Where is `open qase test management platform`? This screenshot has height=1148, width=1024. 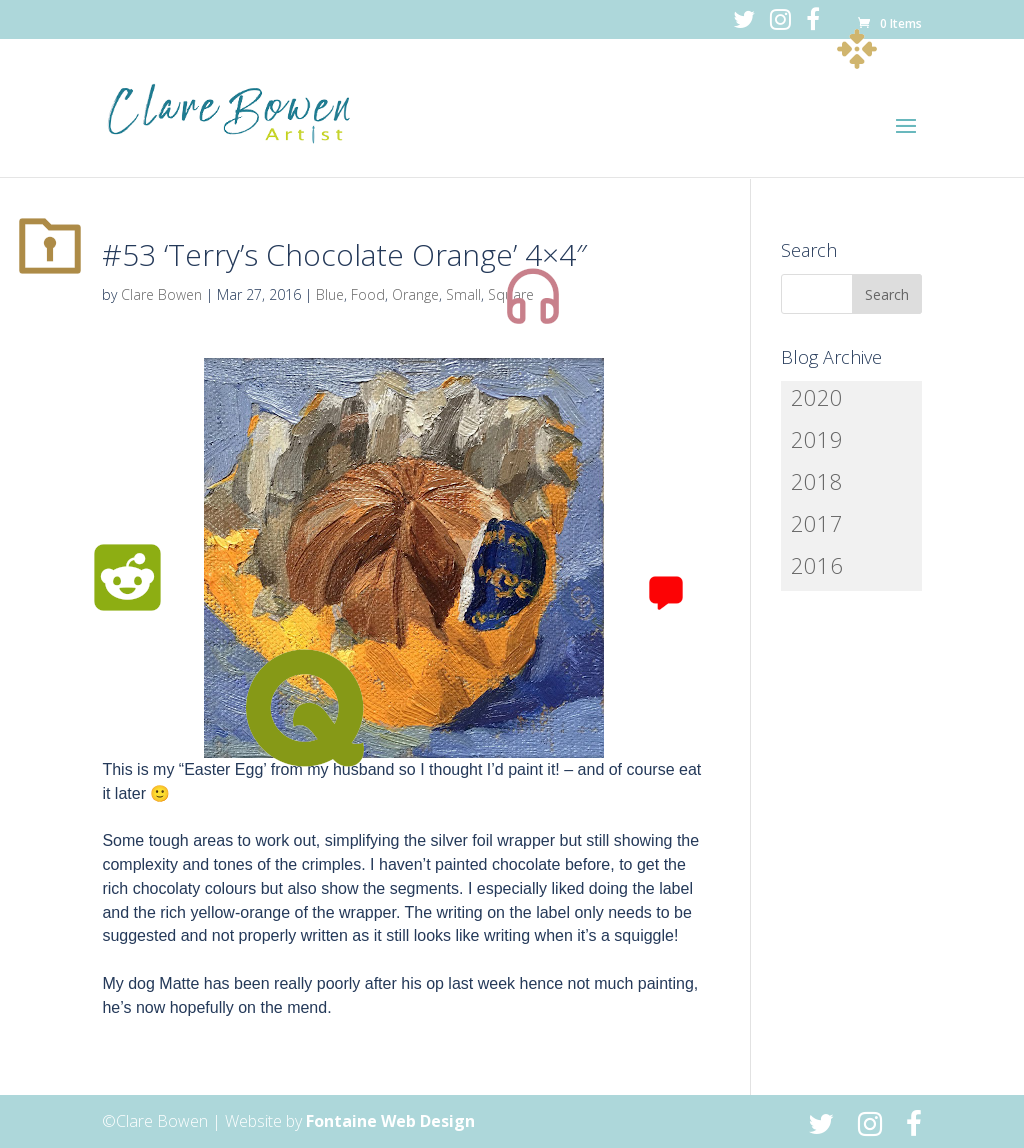 open qase test management platform is located at coordinates (305, 708).